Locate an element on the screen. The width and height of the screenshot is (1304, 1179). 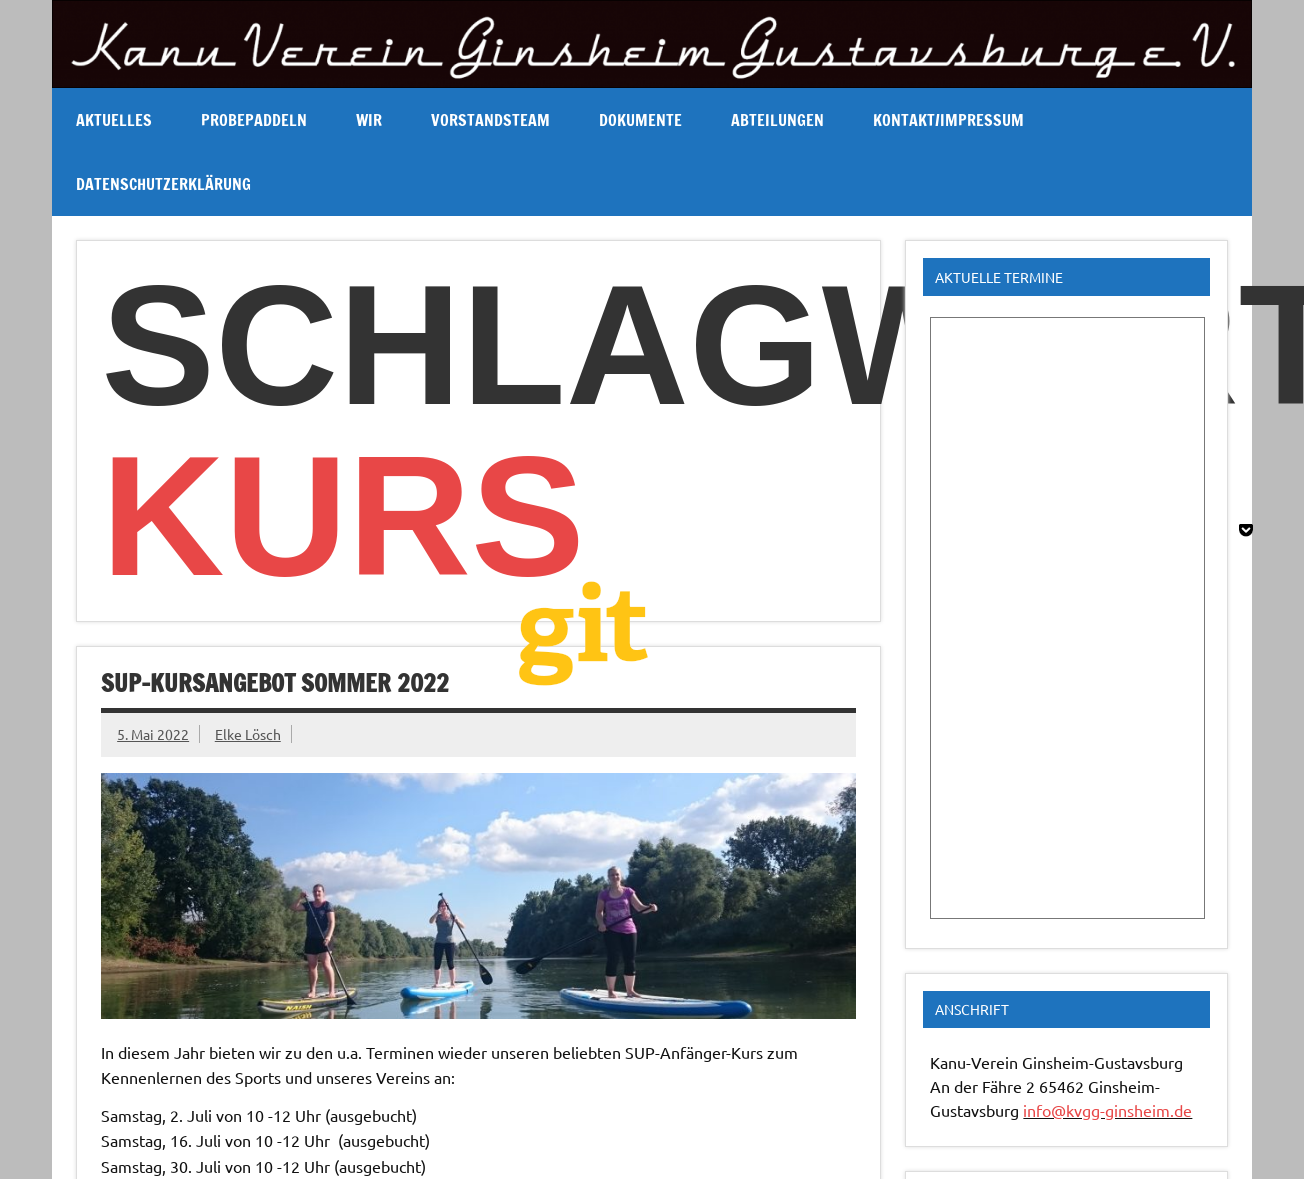
git version control system logo is located at coordinates (583, 633).